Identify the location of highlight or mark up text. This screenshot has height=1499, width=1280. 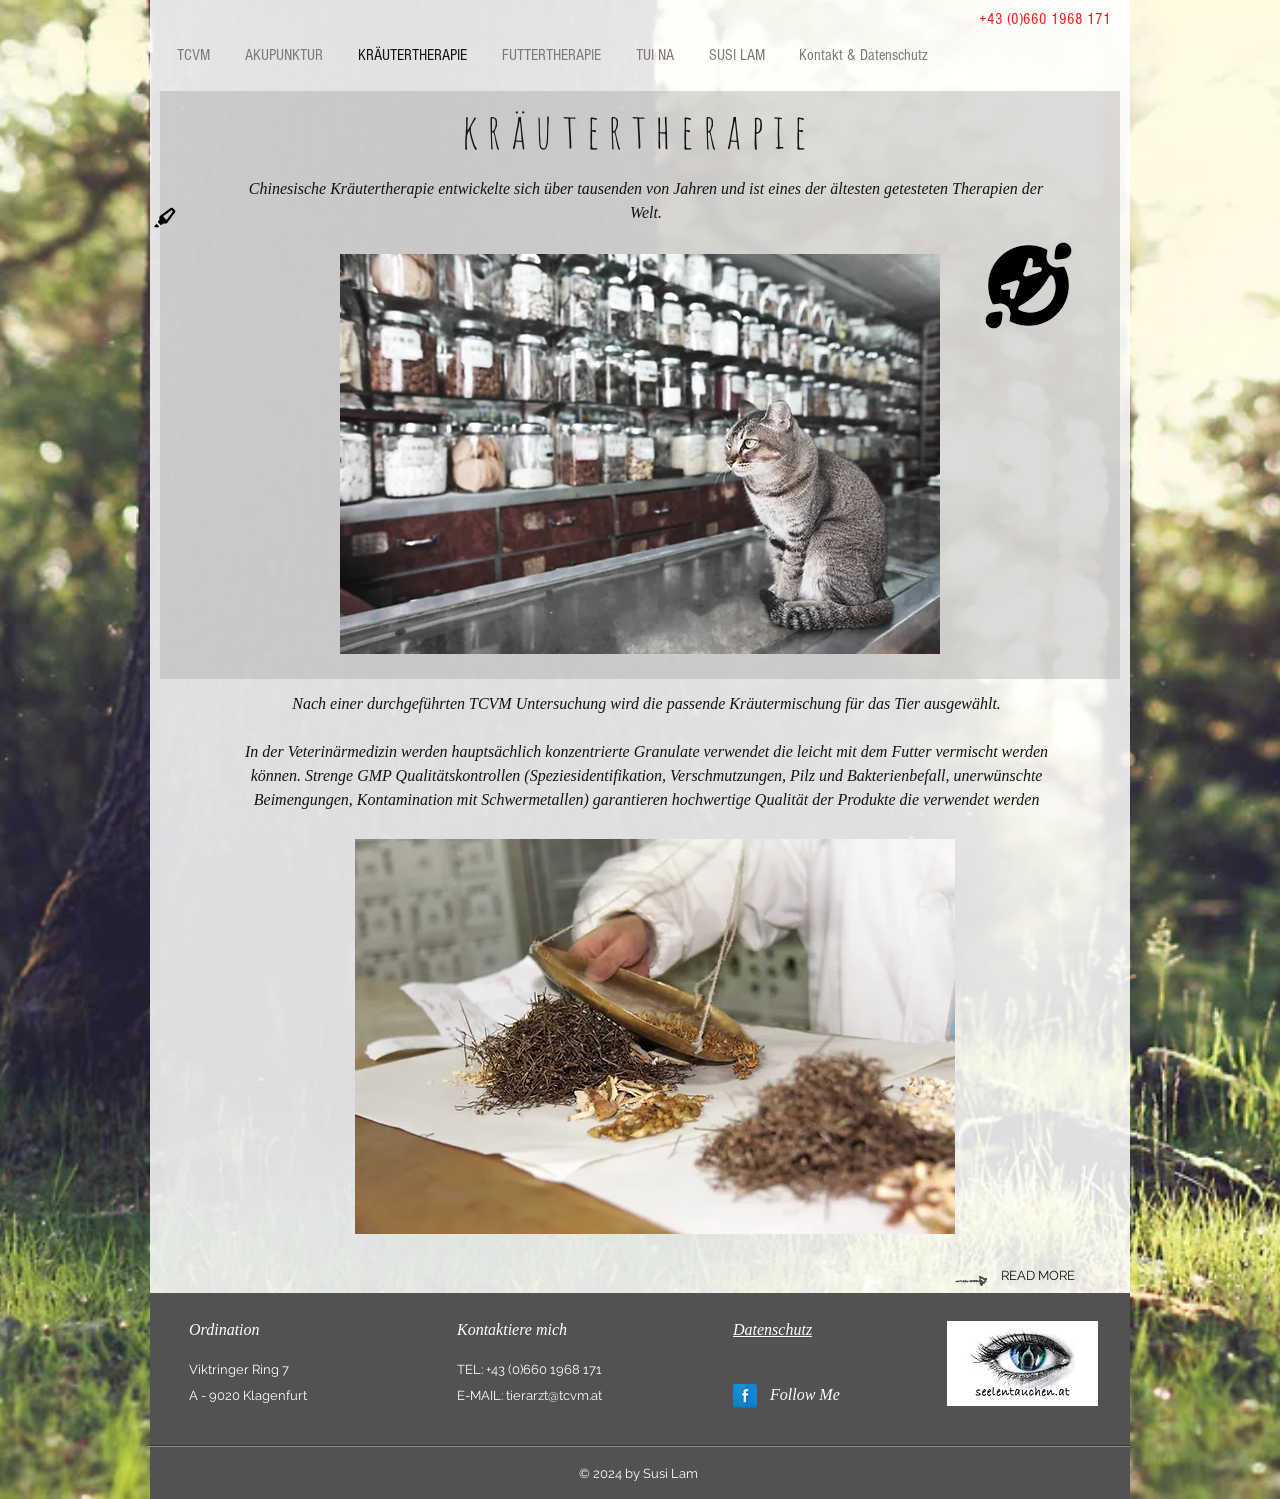
(165, 217).